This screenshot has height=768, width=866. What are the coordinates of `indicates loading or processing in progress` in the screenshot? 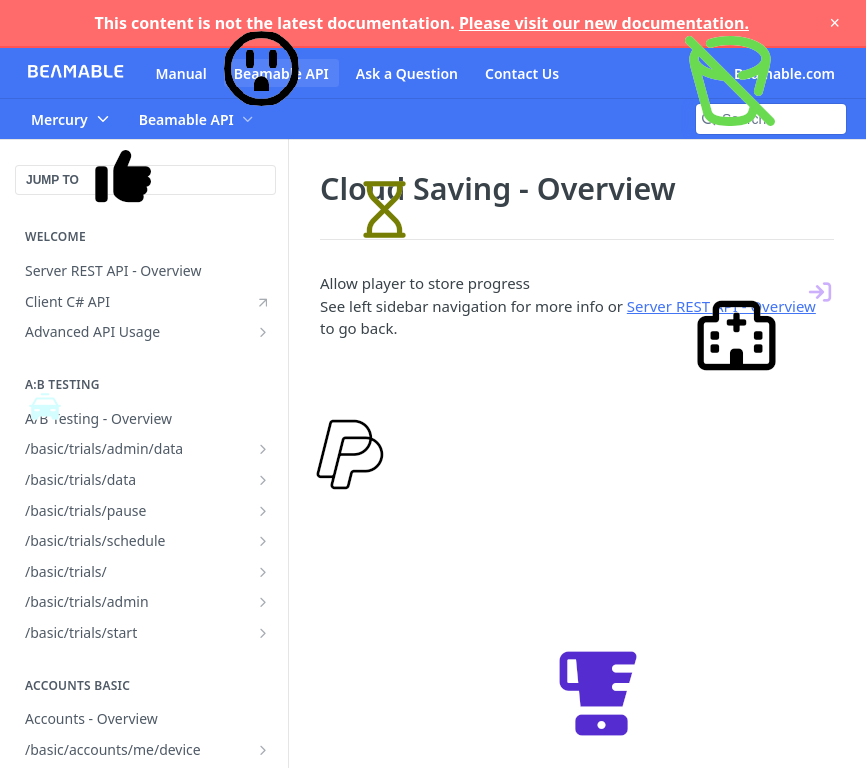 It's located at (384, 209).